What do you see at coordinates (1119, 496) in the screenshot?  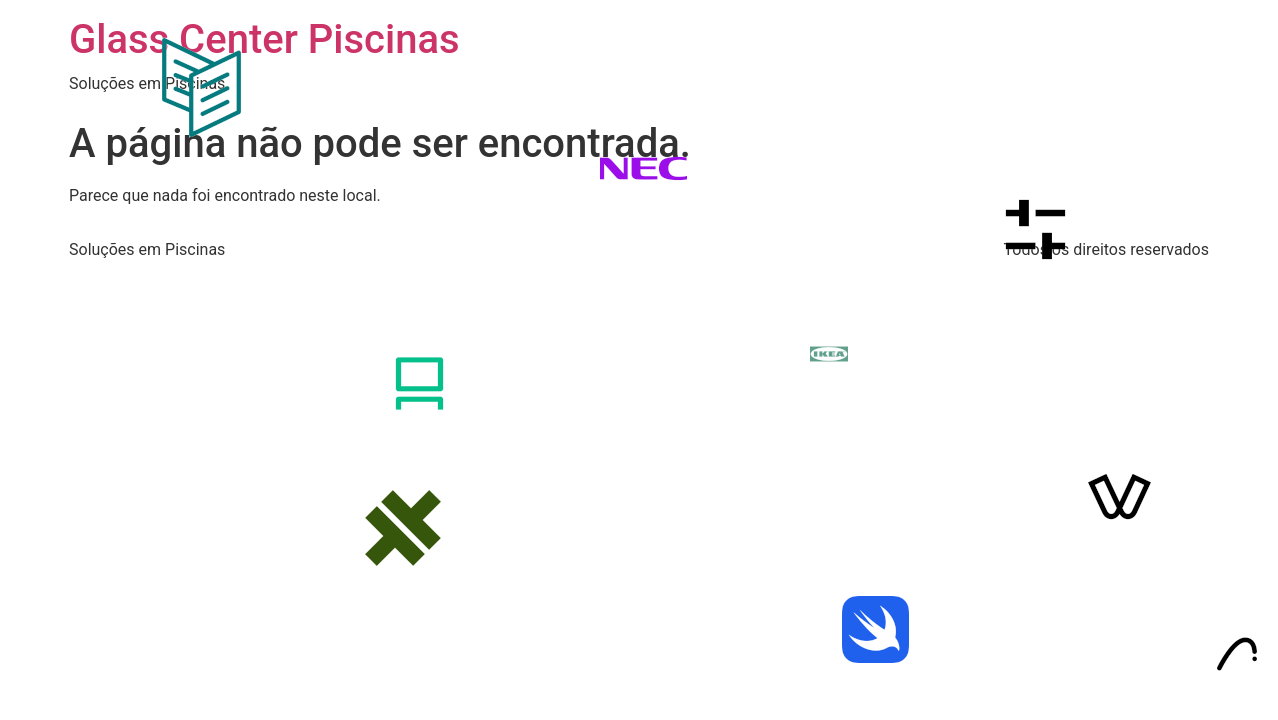 I see `link or sign in to viva wallet payment services` at bounding box center [1119, 496].